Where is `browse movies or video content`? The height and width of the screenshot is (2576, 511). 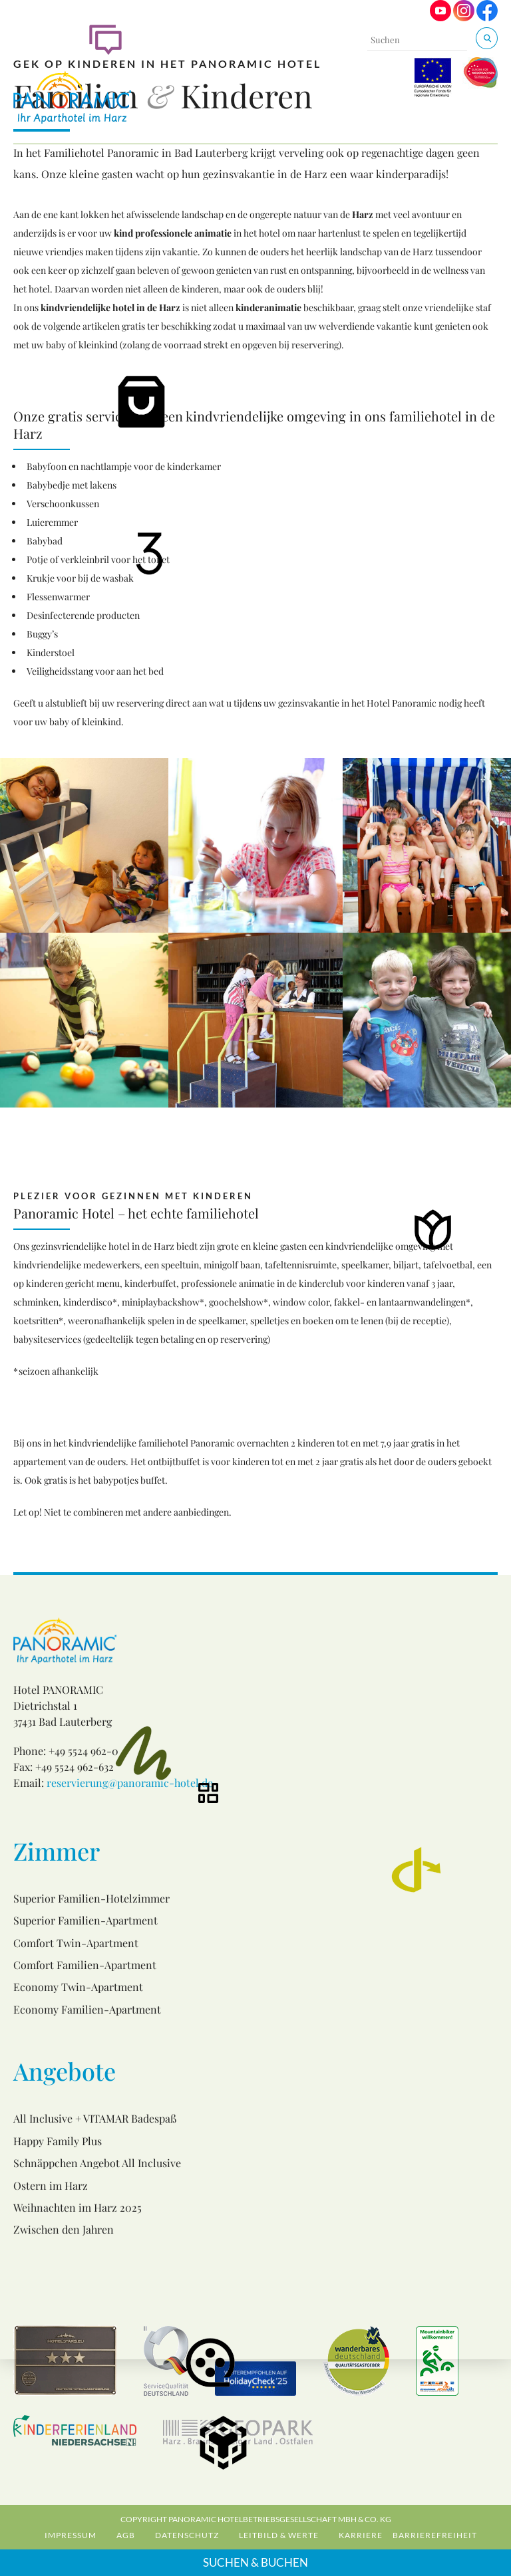 browse movies or video content is located at coordinates (210, 2363).